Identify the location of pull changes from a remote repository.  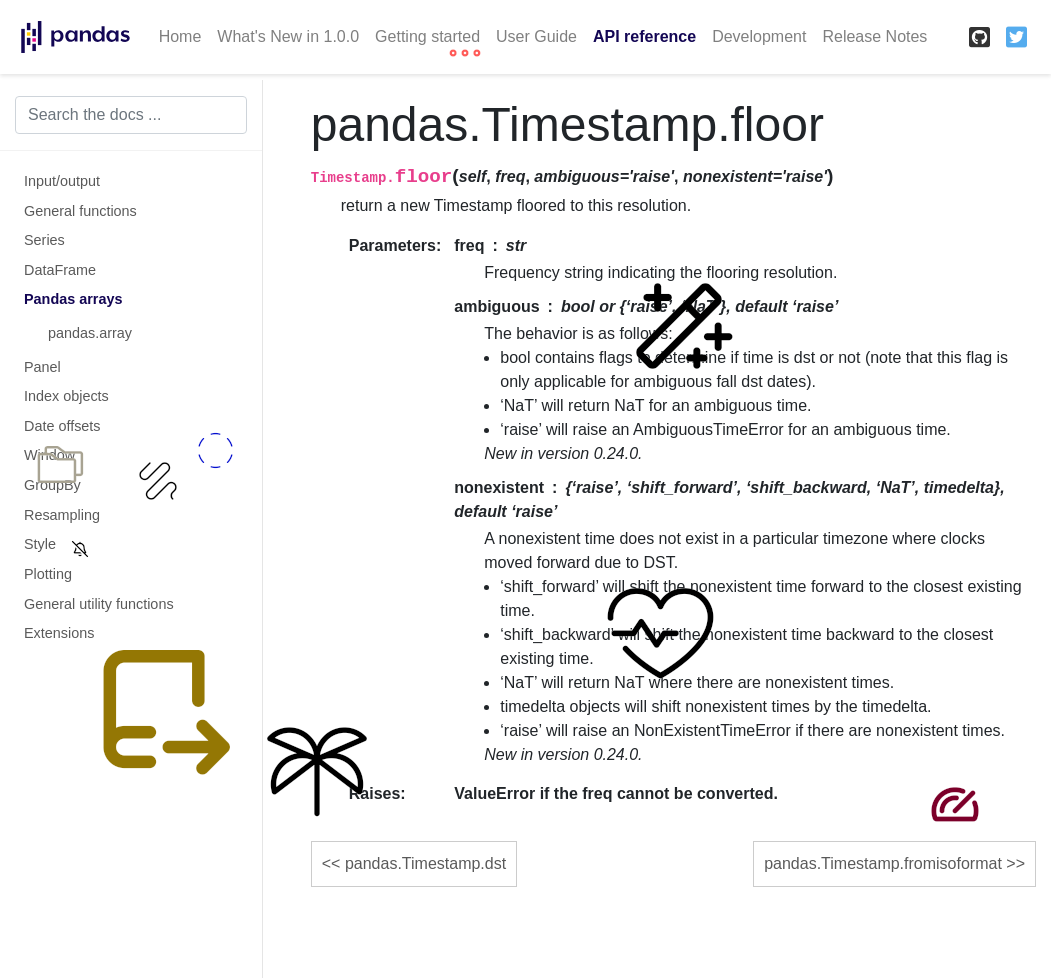
(162, 717).